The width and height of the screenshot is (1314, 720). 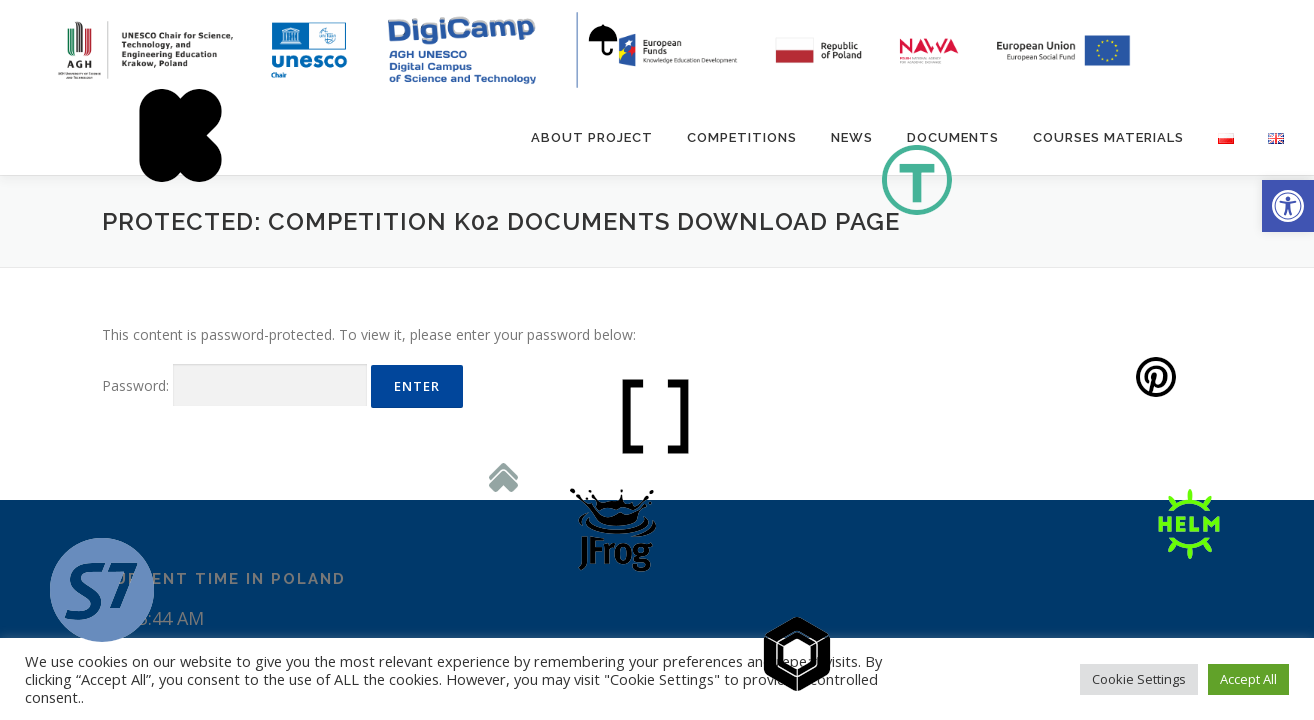 What do you see at coordinates (180, 135) in the screenshot?
I see `open Kickstarter app` at bounding box center [180, 135].